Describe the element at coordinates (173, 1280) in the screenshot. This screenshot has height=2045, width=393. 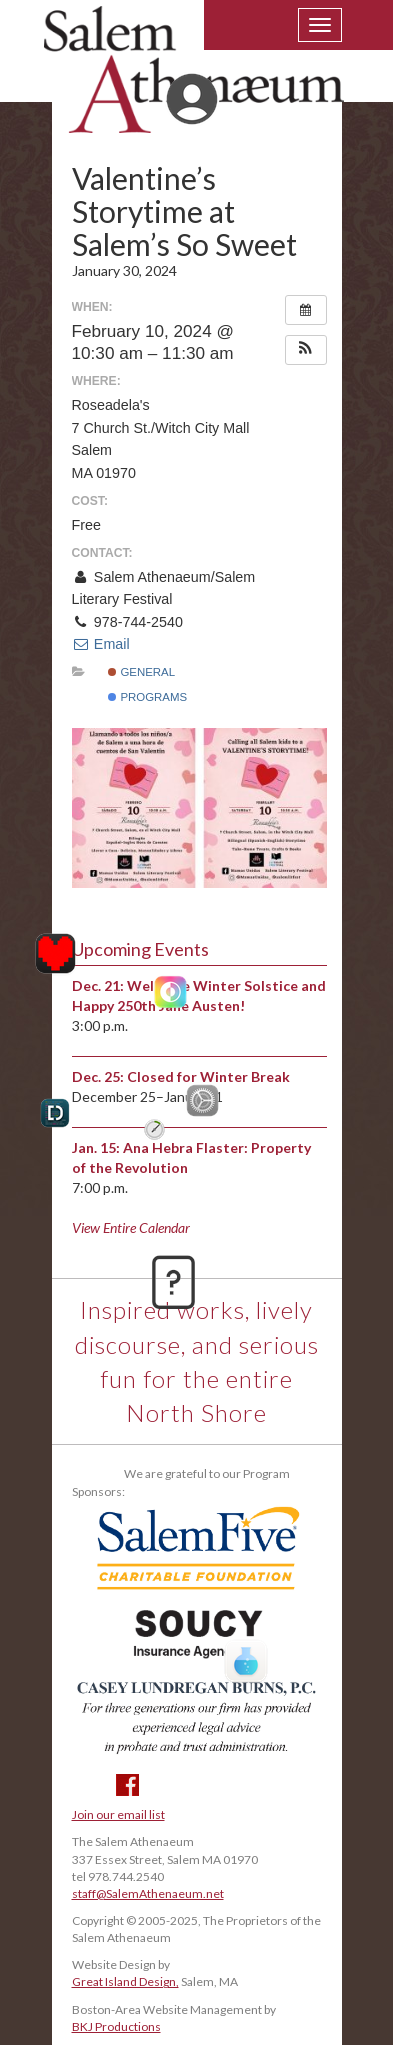
I see `access help documentation` at that location.